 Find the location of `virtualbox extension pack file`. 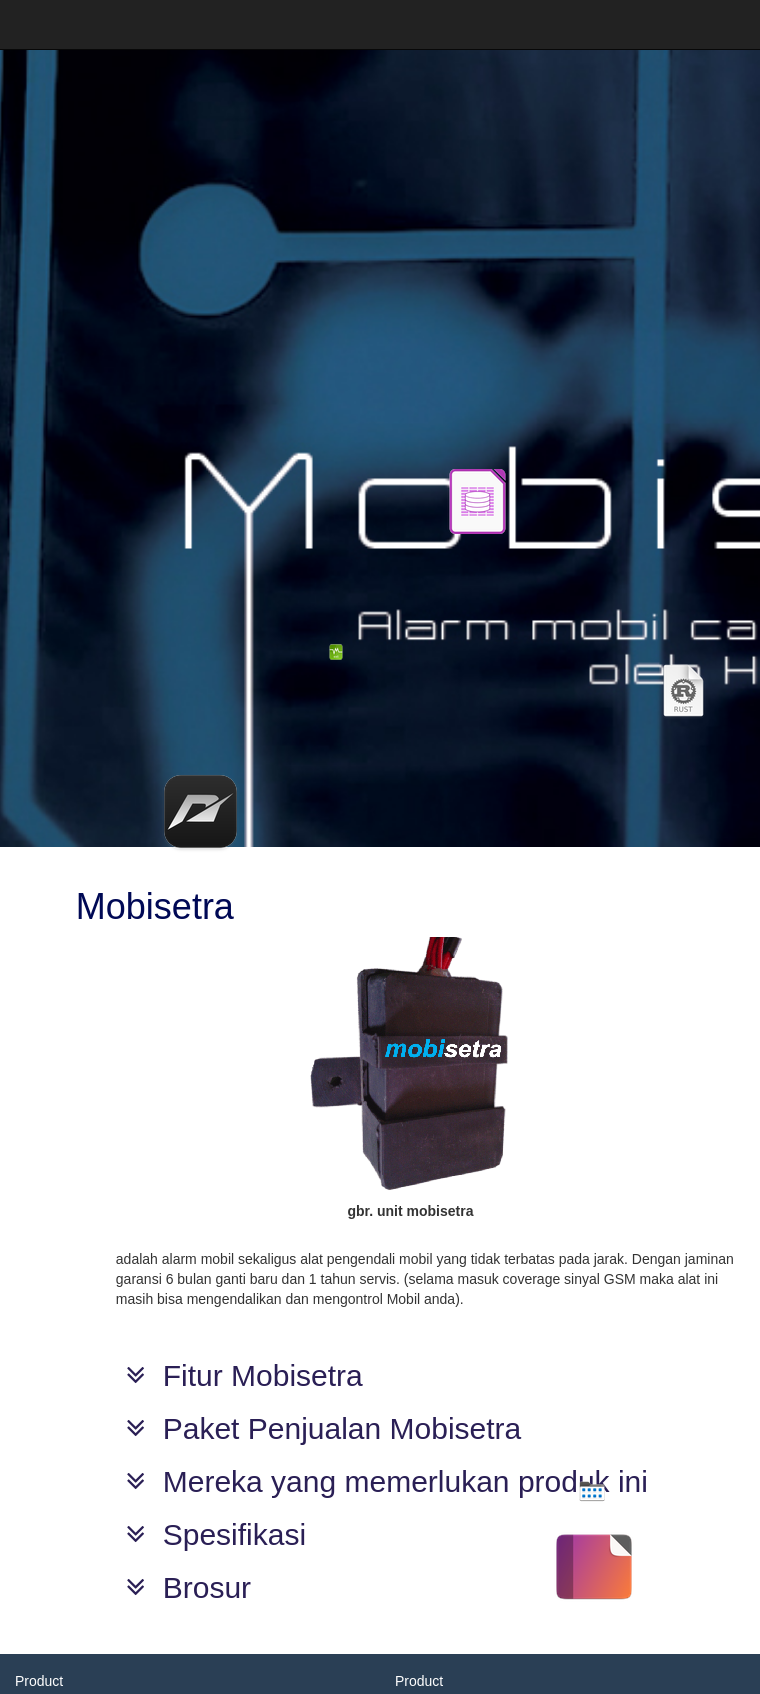

virtualbox extension pack file is located at coordinates (336, 652).